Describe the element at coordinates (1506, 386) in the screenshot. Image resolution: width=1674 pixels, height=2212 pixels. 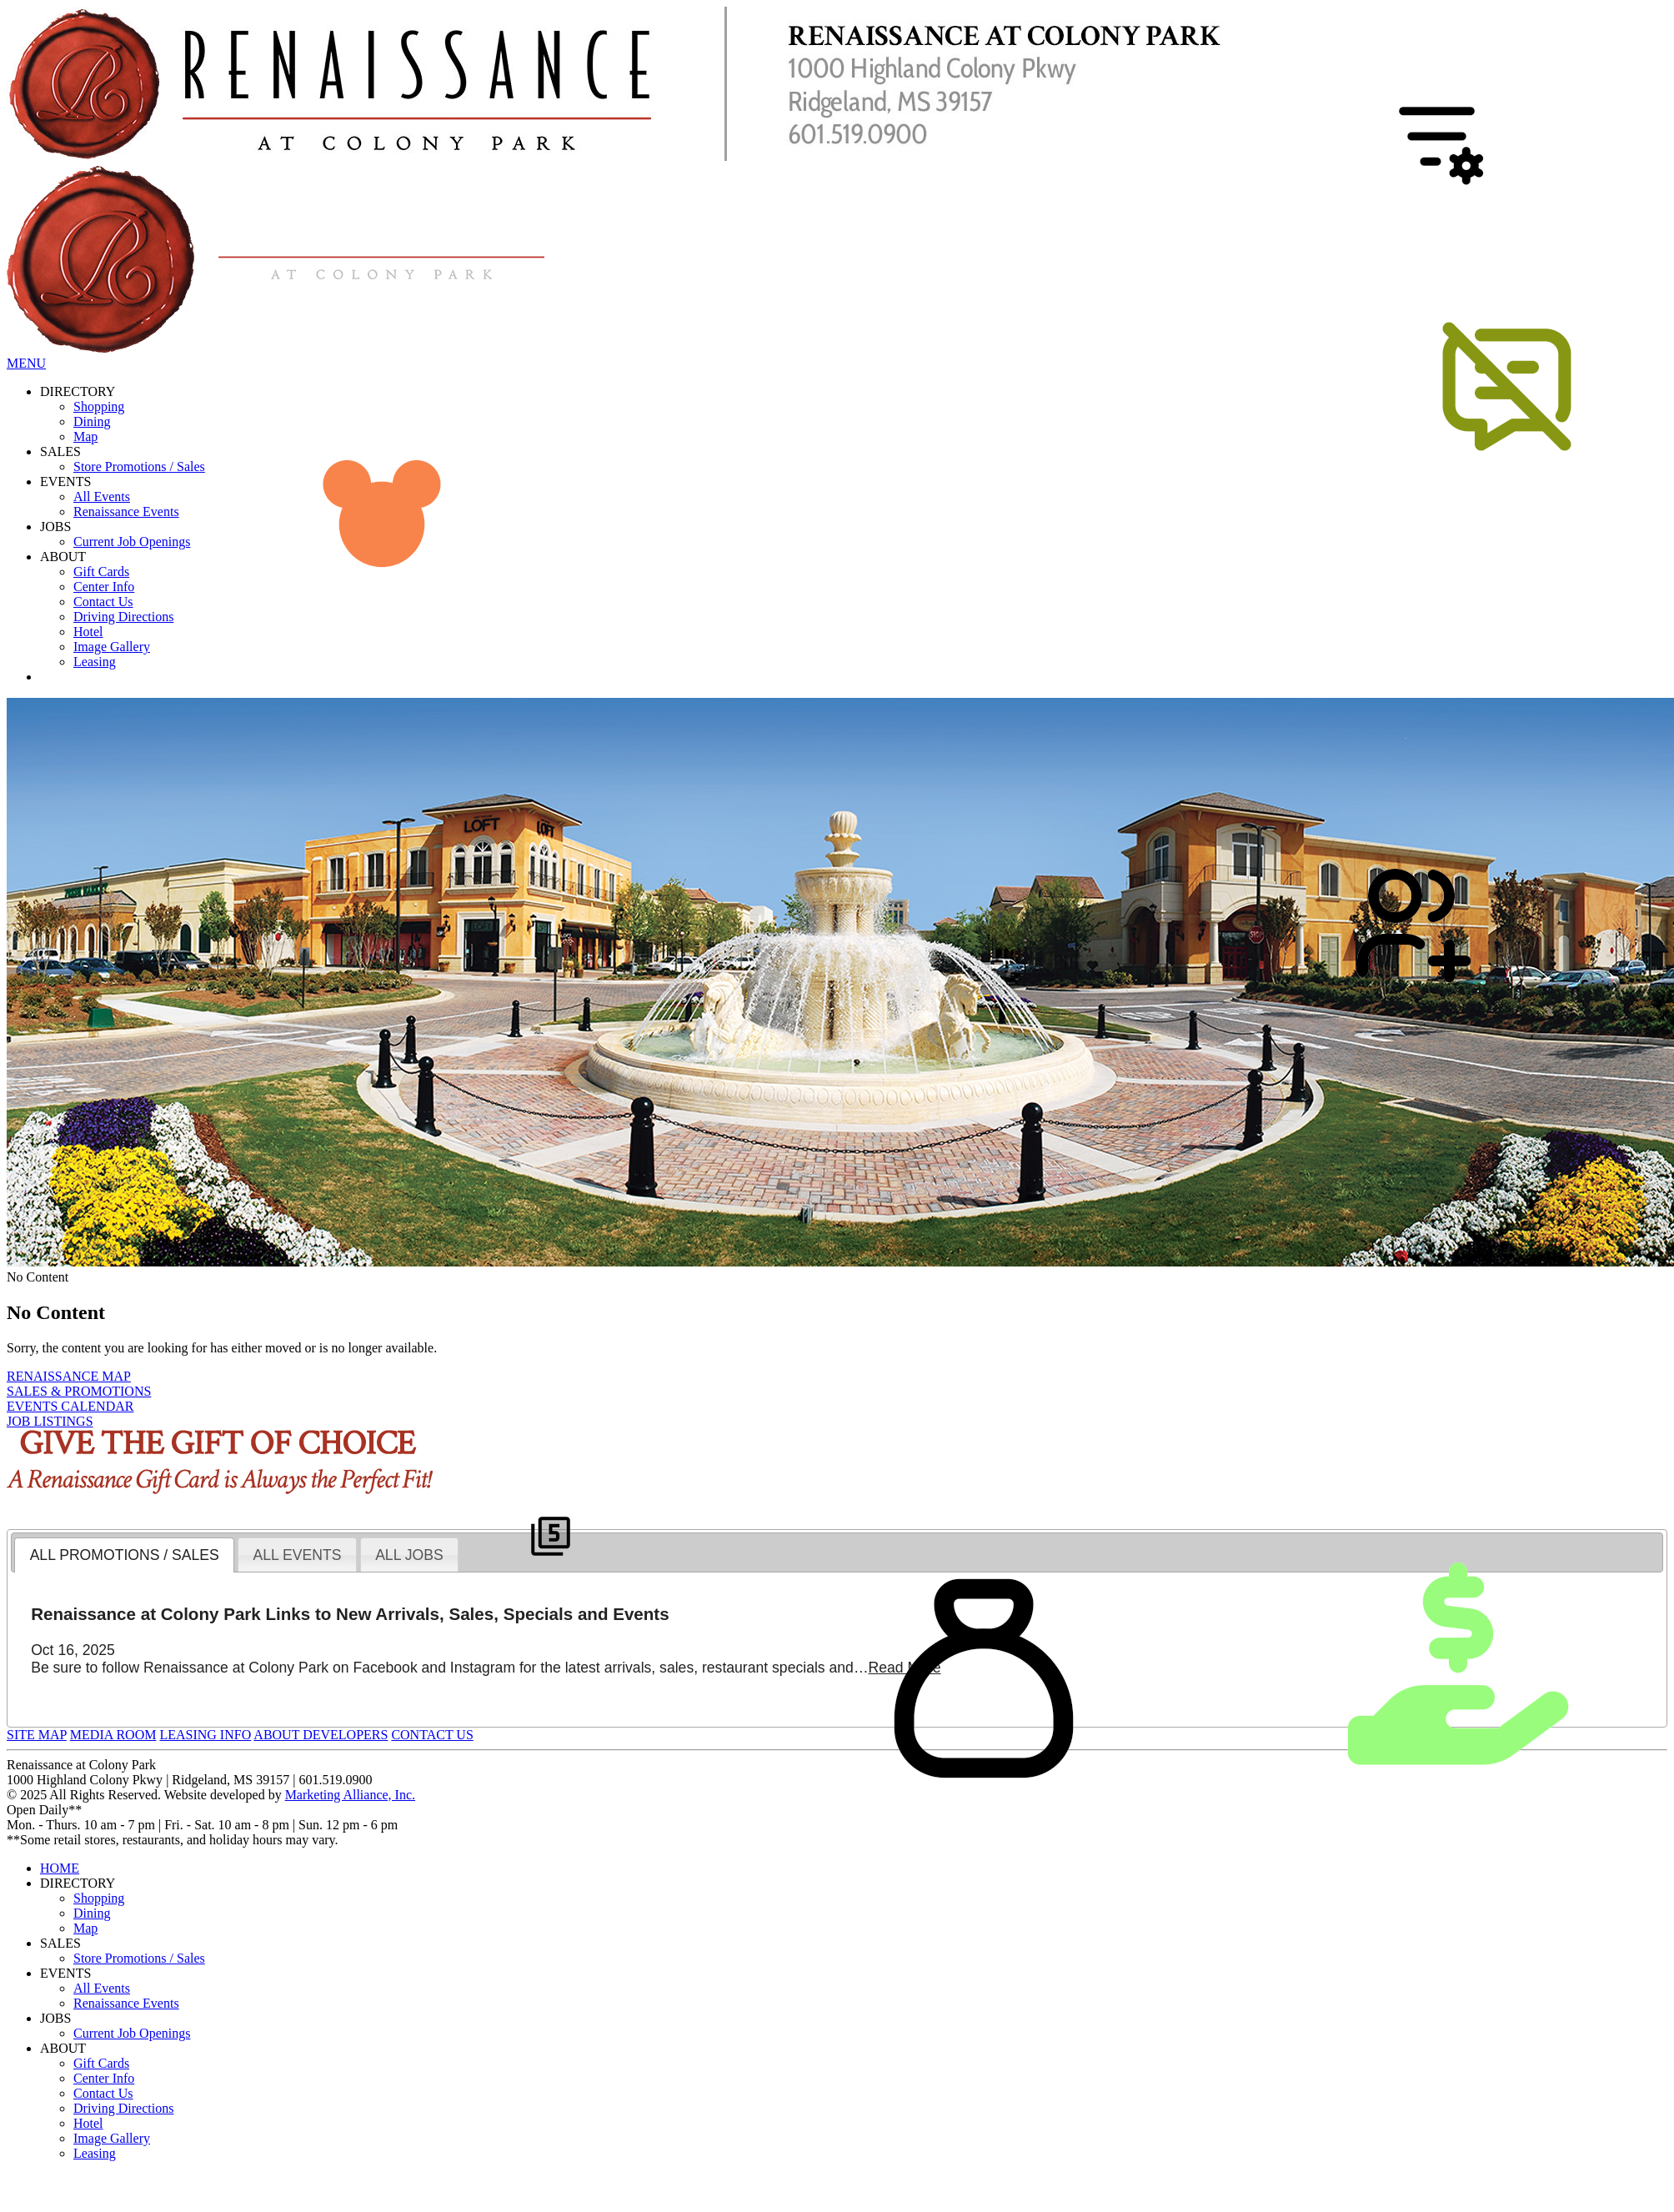
I see `messaging is disabled or unavailable` at that location.